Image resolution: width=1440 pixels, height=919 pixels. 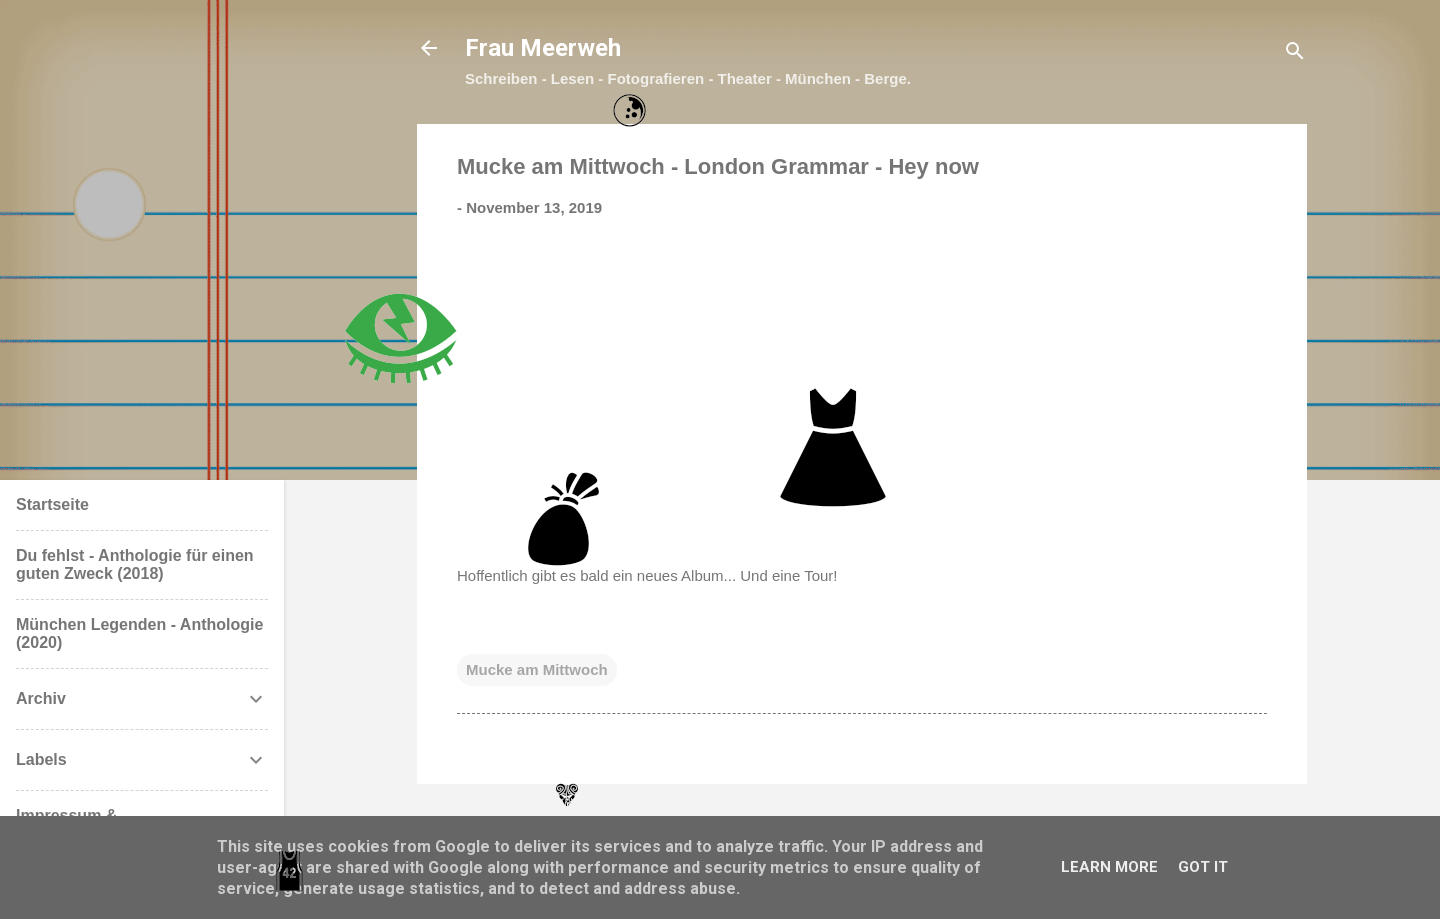 I want to click on swap or exchange items in inventory, so click(x=564, y=518).